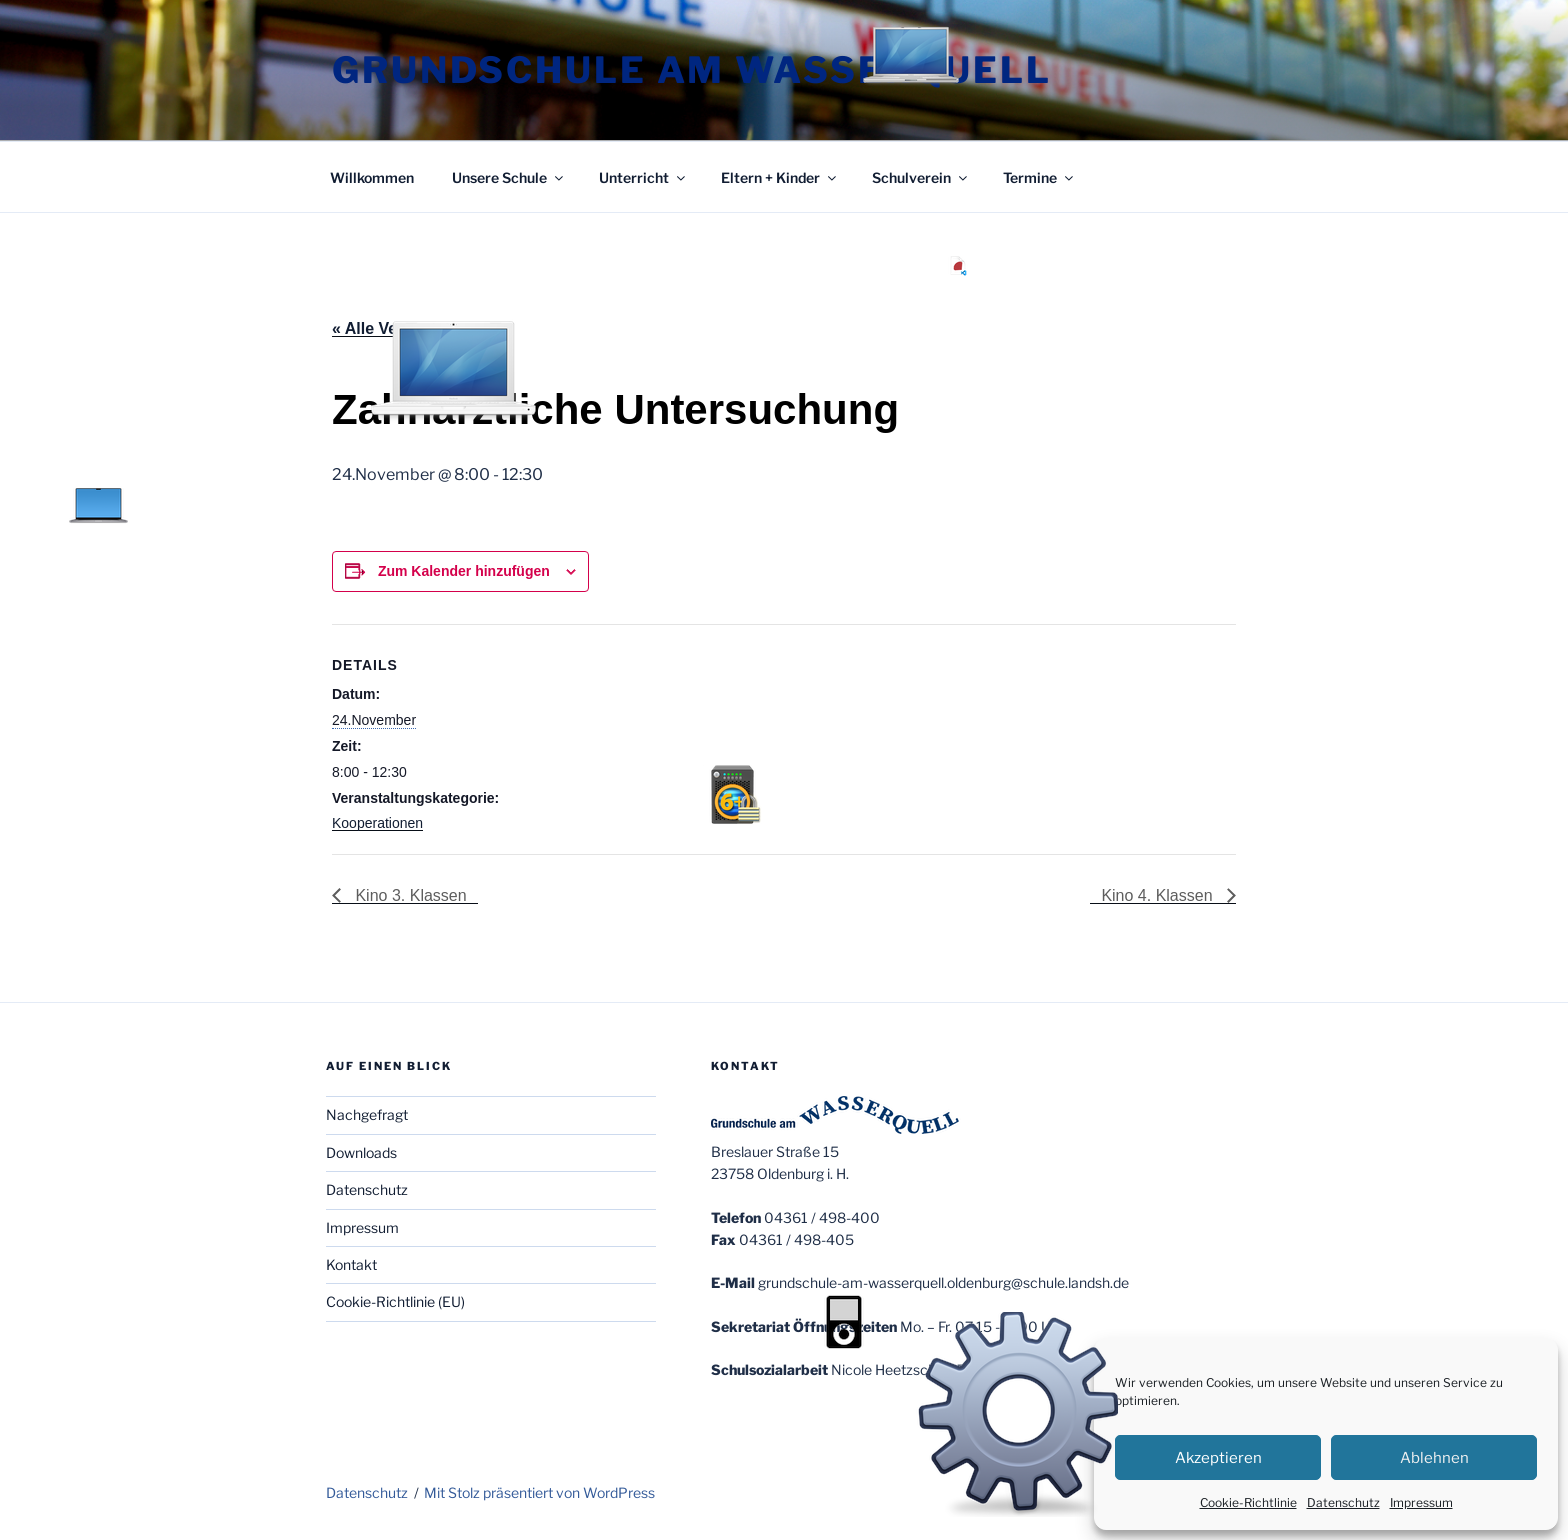  What do you see at coordinates (911, 54) in the screenshot?
I see `represents a powerbook g4 17-inch device` at bounding box center [911, 54].